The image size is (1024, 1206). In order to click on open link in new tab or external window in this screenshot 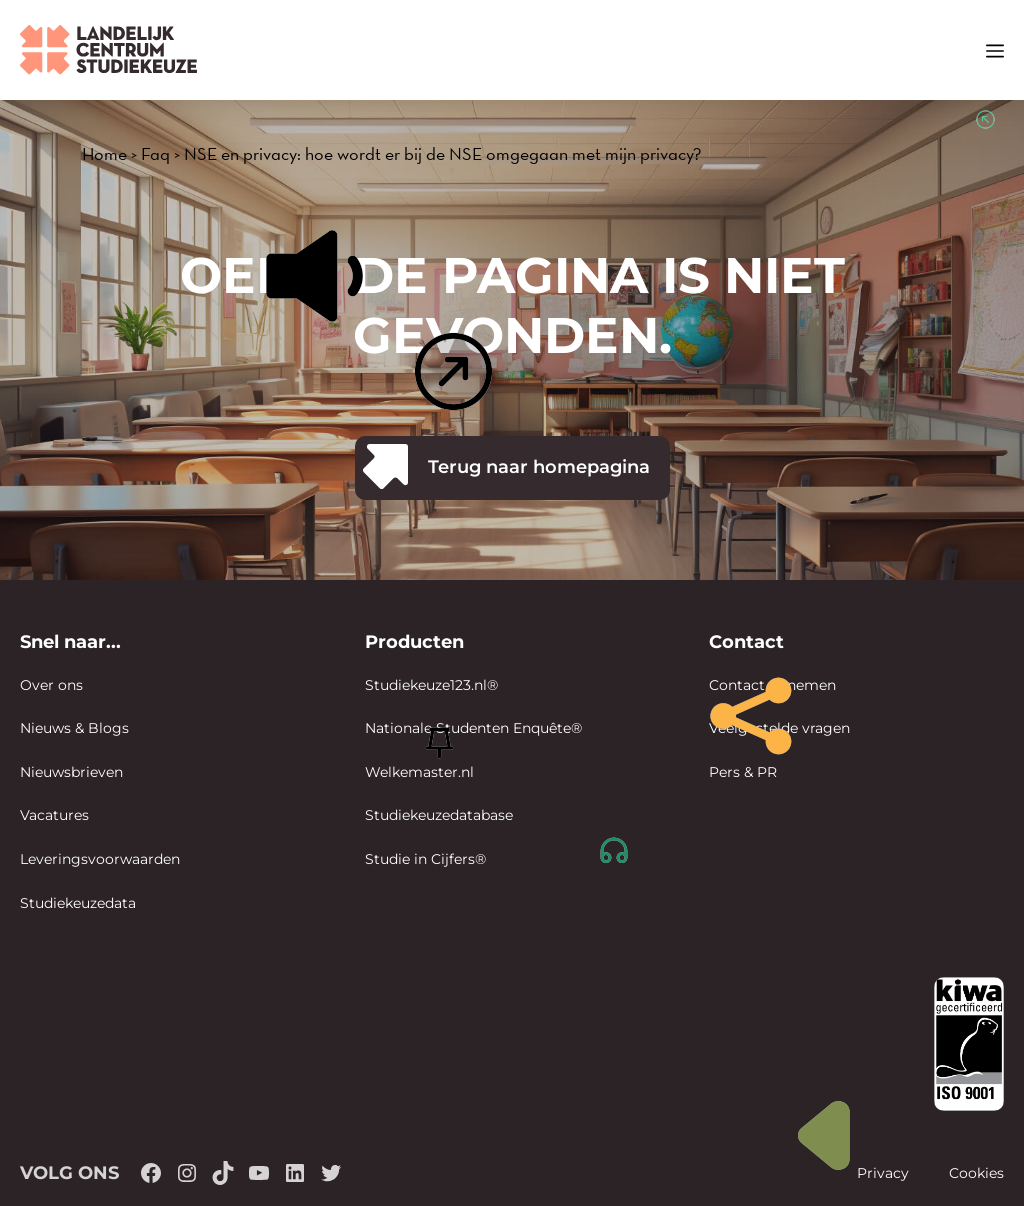, I will do `click(453, 371)`.